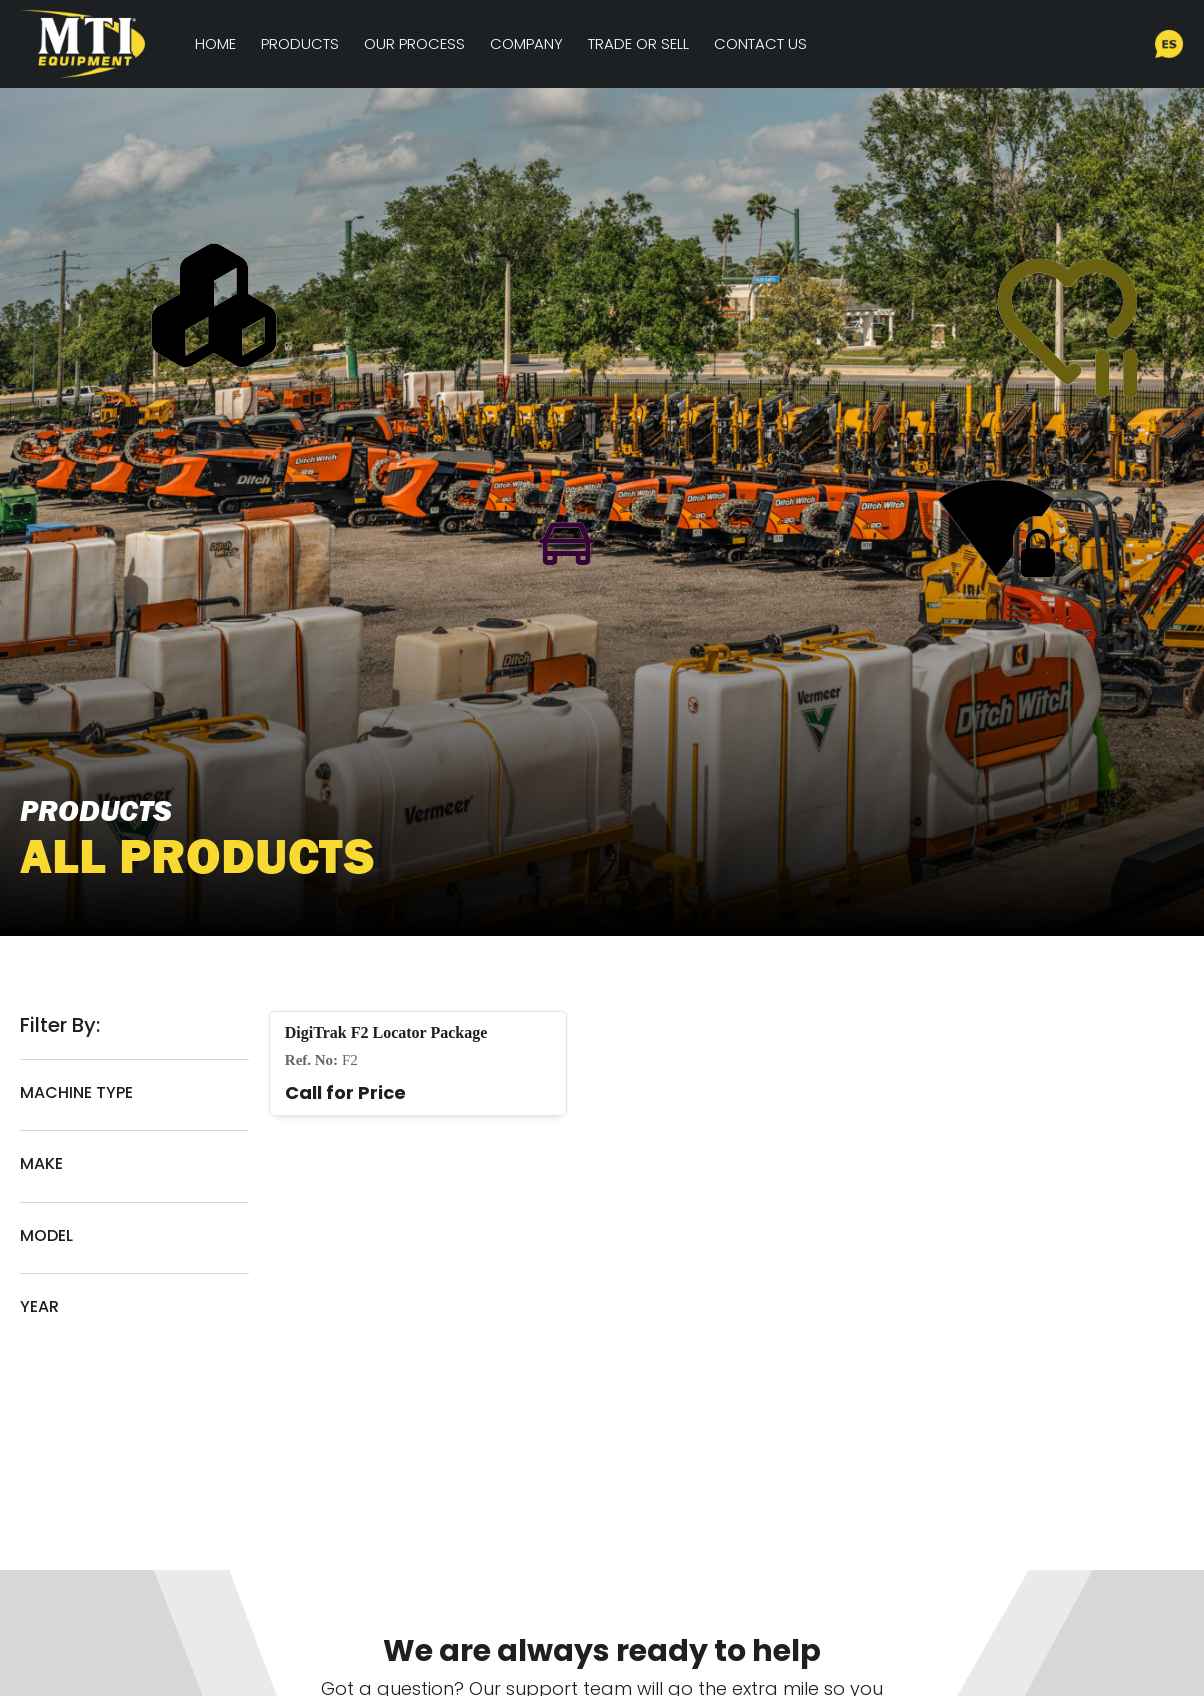 Image resolution: width=1204 pixels, height=1696 pixels. Describe the element at coordinates (566, 544) in the screenshot. I see `access vehicle or driving settings` at that location.